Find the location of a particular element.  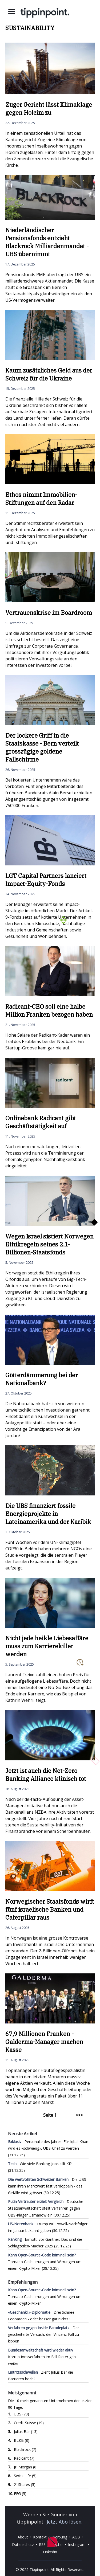

mute or disable chat notifications is located at coordinates (52, 2542).